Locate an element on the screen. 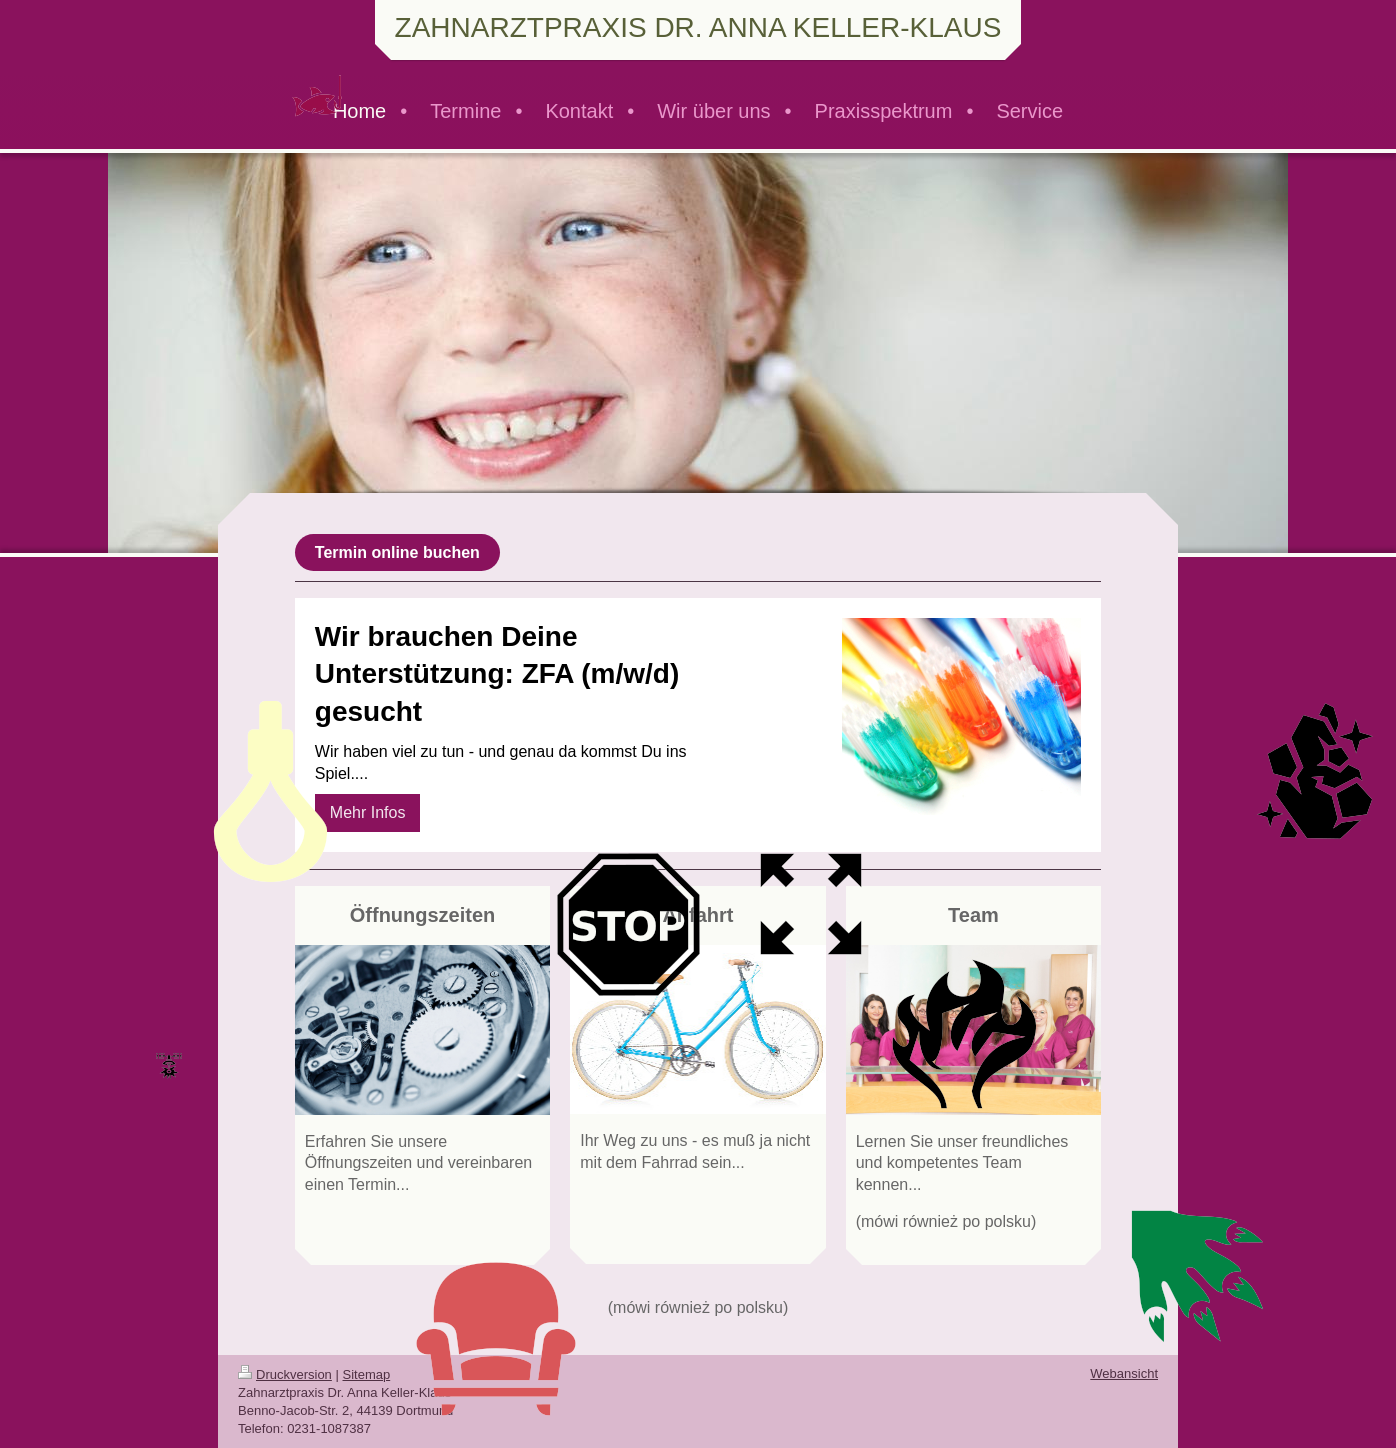 Image resolution: width=1396 pixels, height=1448 pixels. access fishing mini-game or activity is located at coordinates (318, 99).